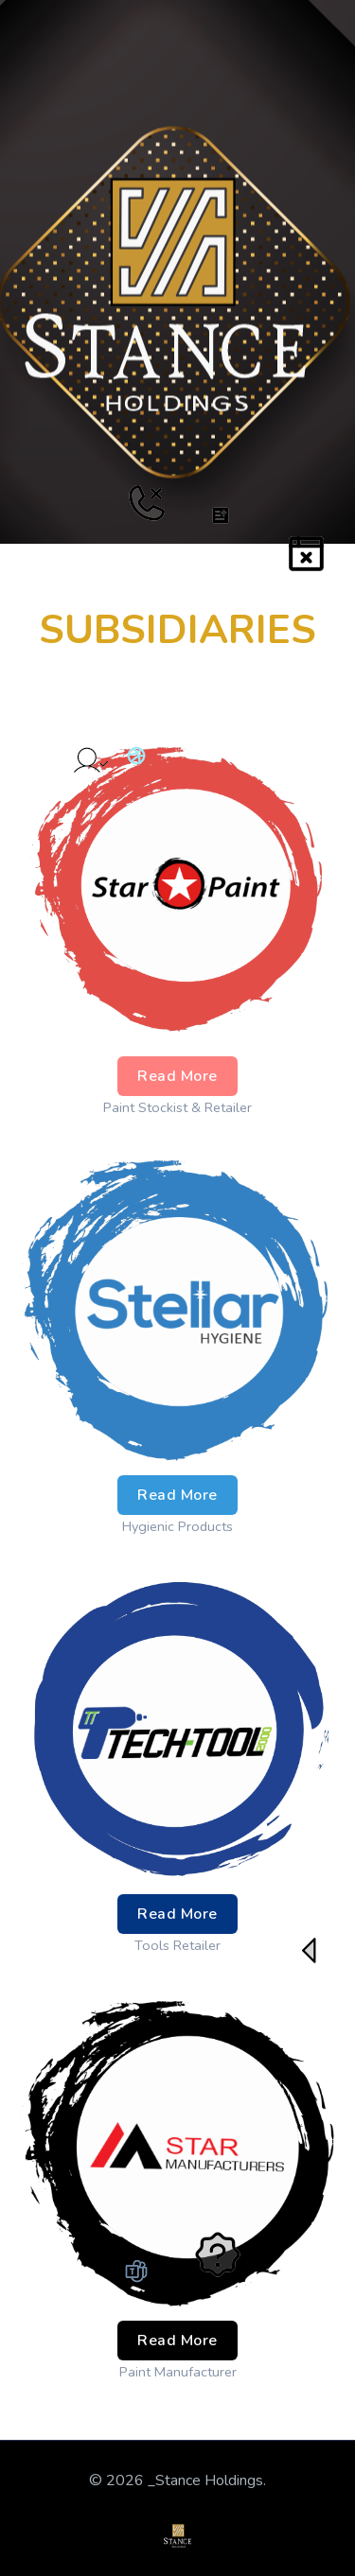 This screenshot has width=355, height=2576. I want to click on user verified or confirmed, so click(90, 761).